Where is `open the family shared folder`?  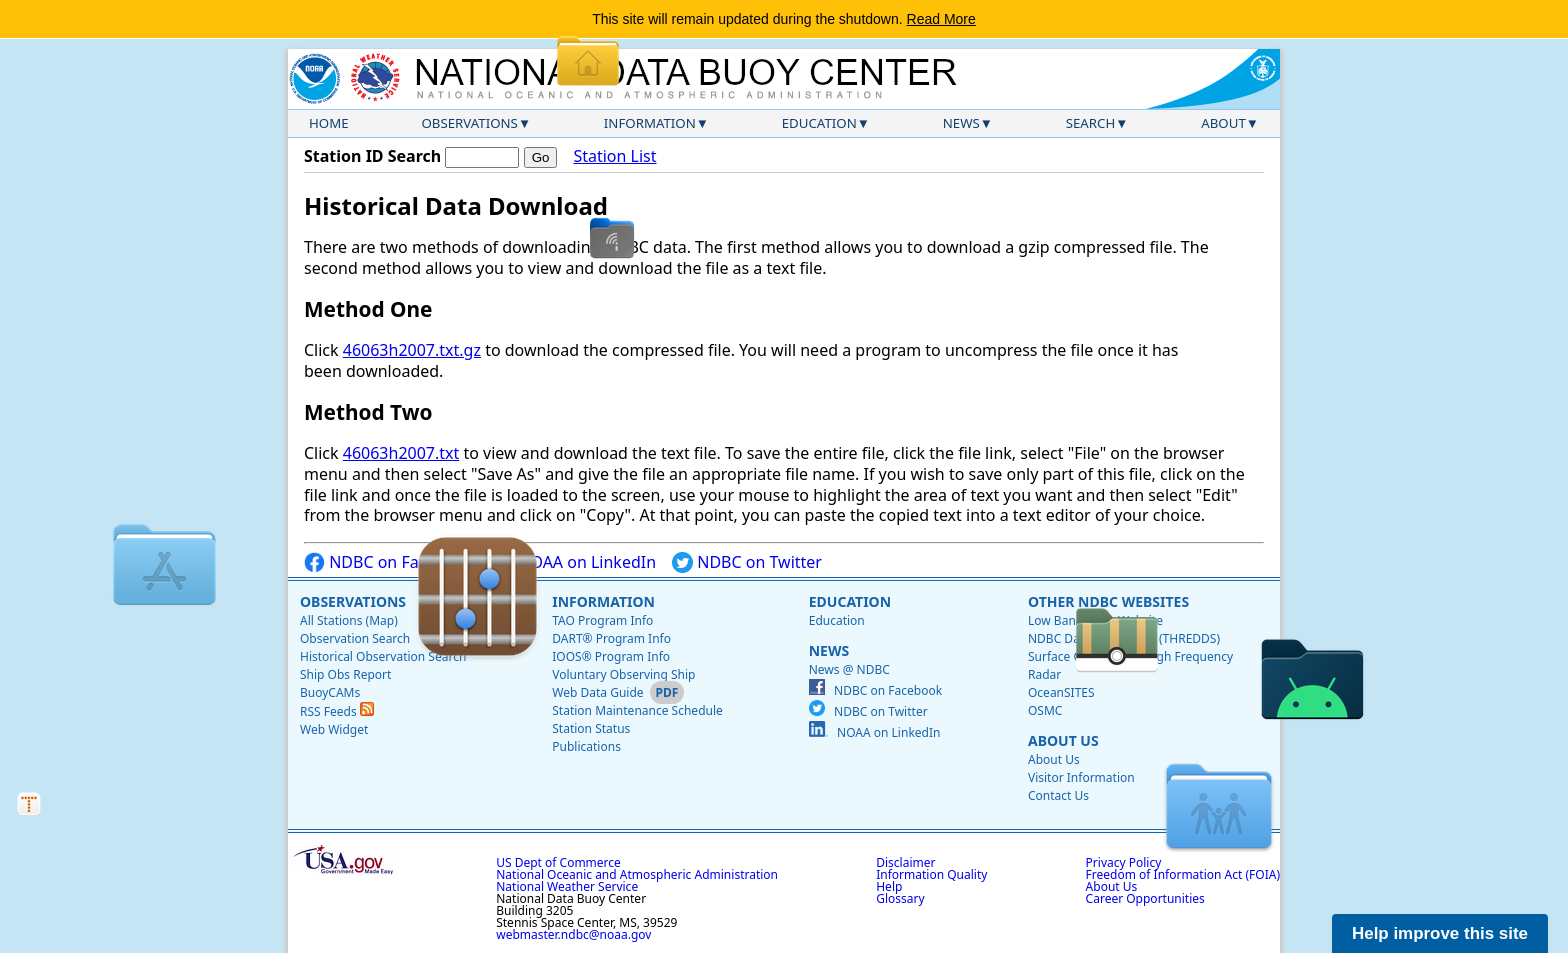 open the family shared folder is located at coordinates (1219, 806).